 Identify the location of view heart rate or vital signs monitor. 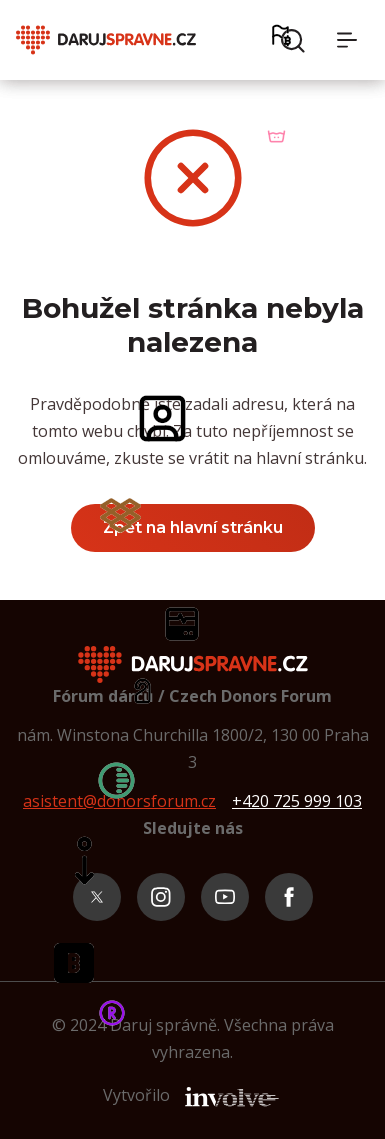
(182, 624).